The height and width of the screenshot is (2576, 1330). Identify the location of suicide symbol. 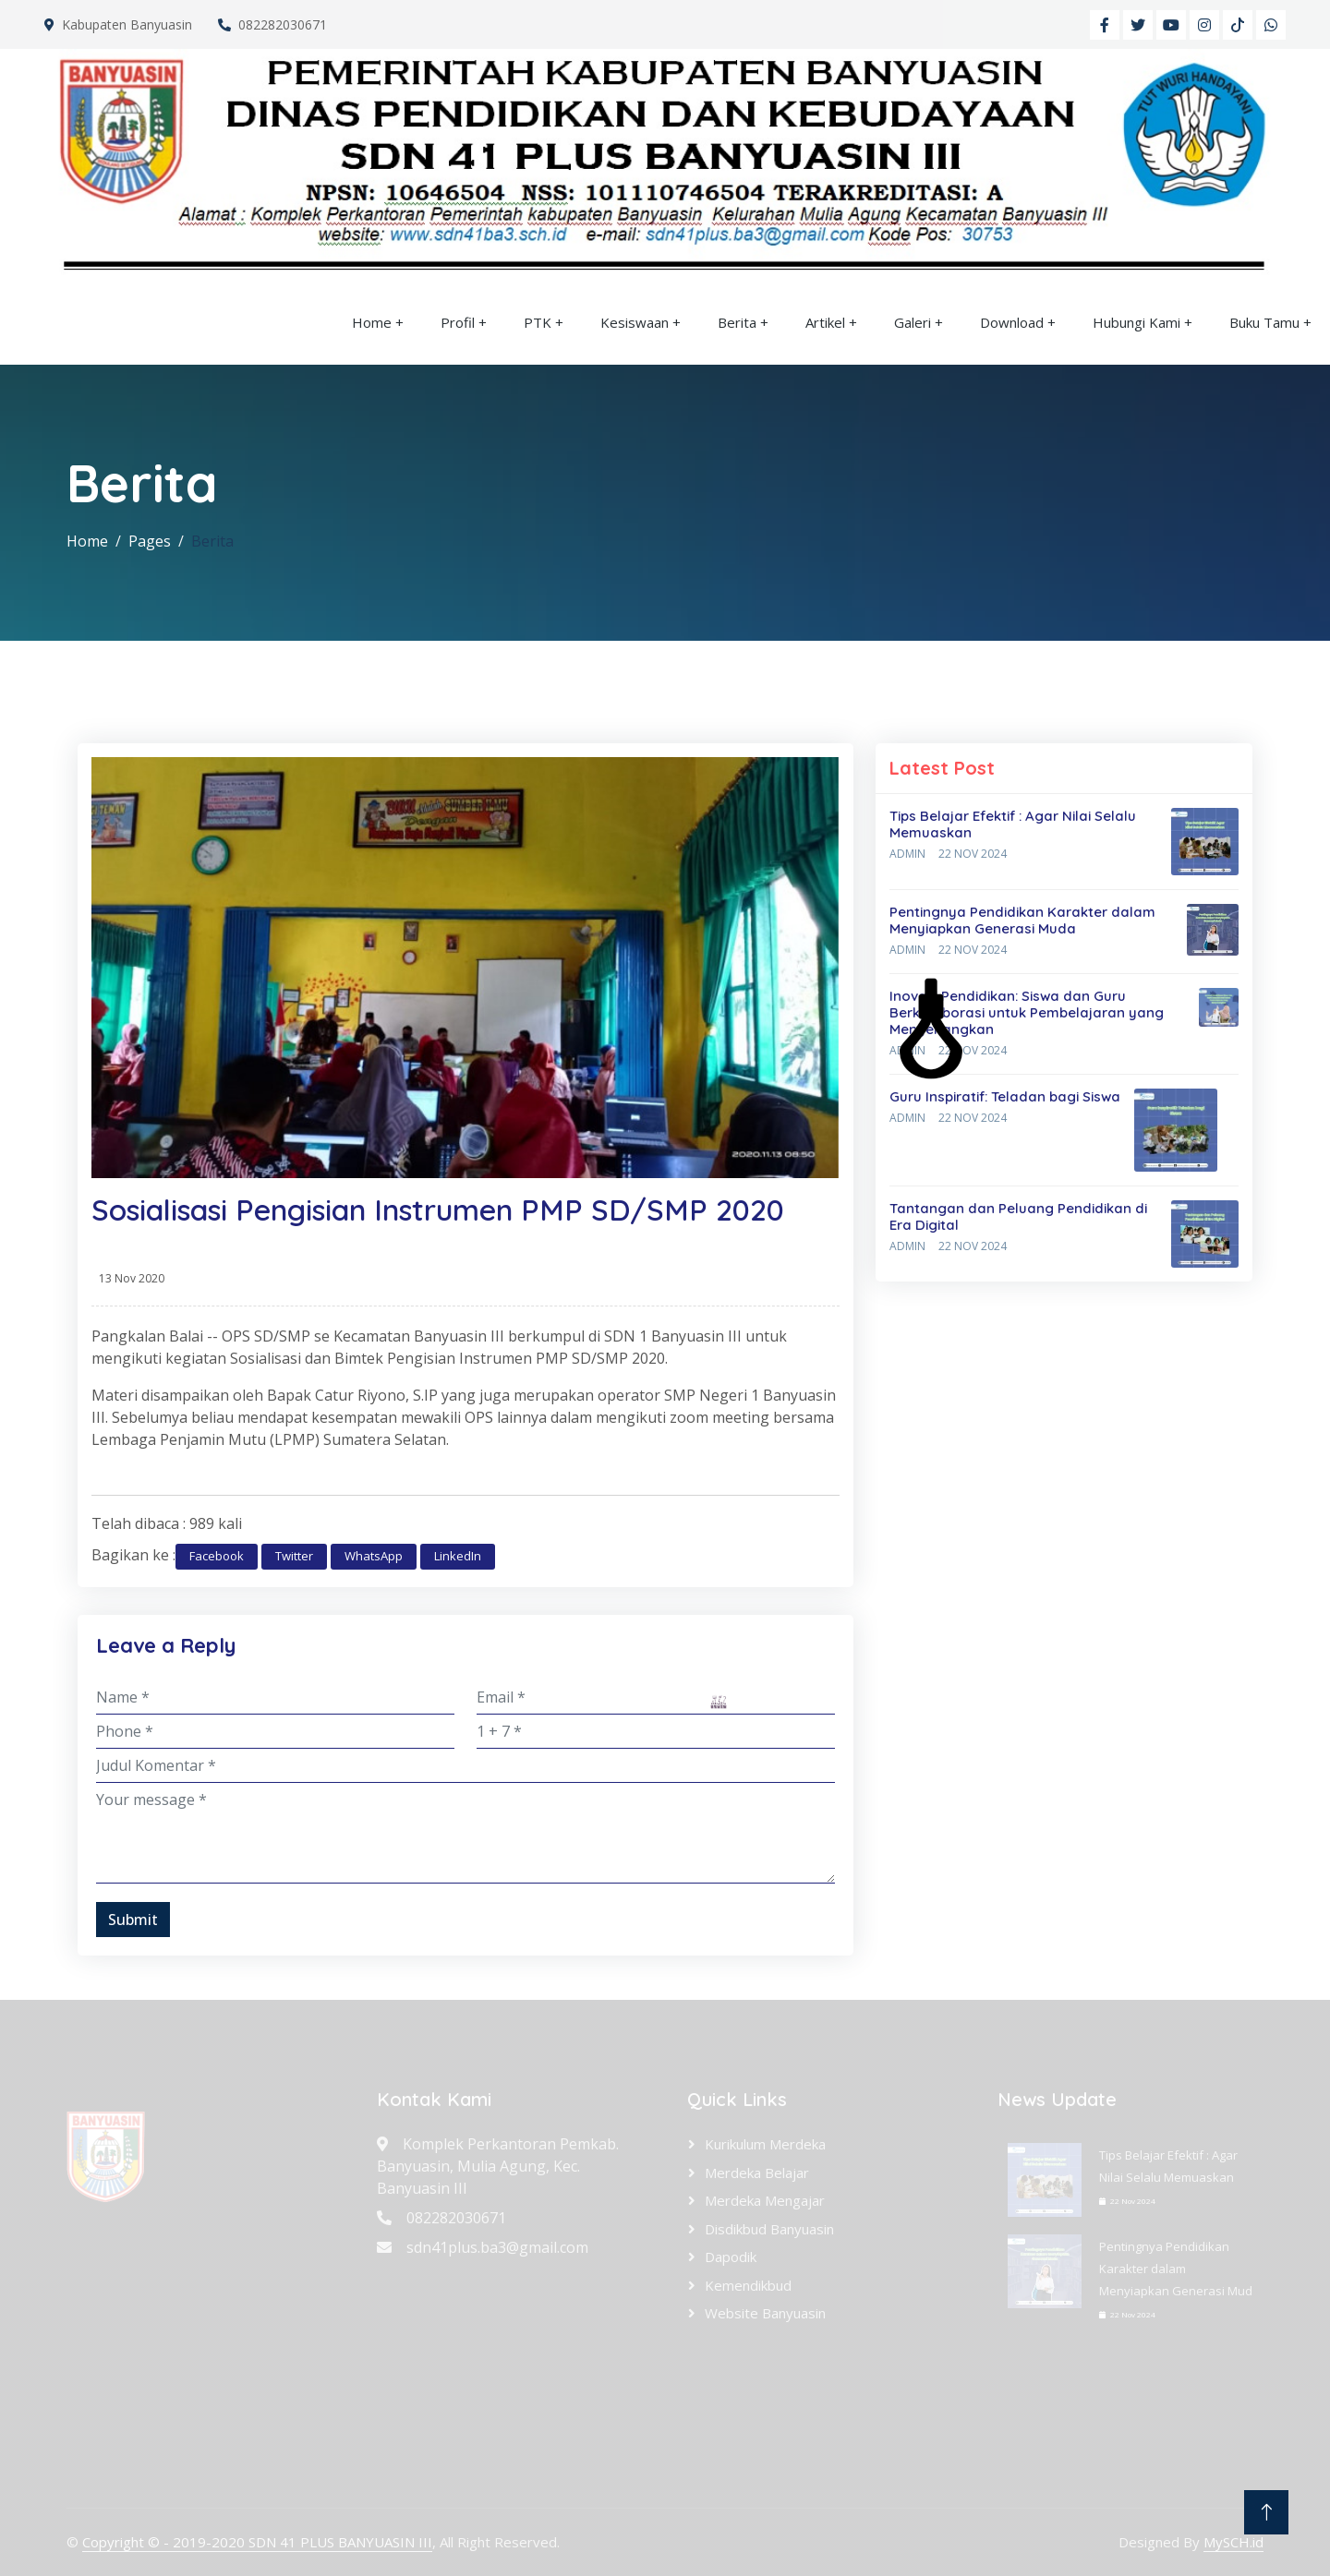
(931, 1029).